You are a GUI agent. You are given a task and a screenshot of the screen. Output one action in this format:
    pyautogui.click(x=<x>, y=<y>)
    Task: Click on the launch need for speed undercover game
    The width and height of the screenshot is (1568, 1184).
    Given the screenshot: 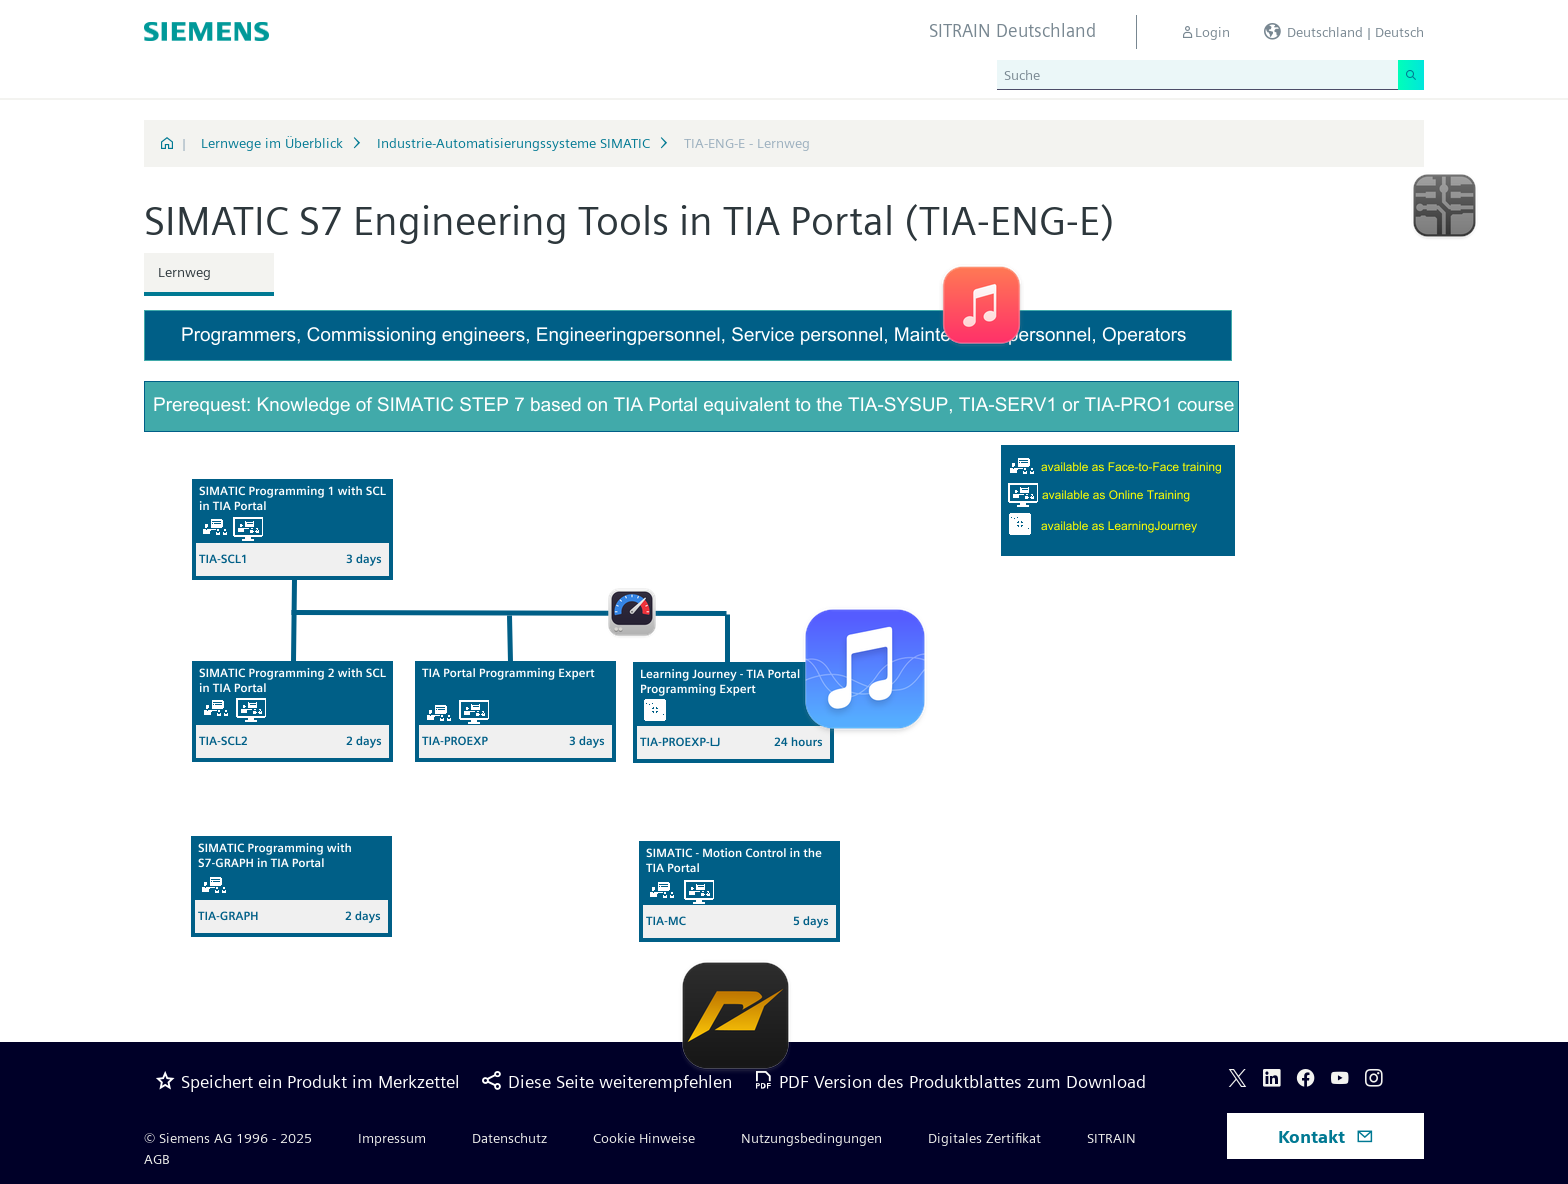 What is the action you would take?
    pyautogui.click(x=735, y=1015)
    